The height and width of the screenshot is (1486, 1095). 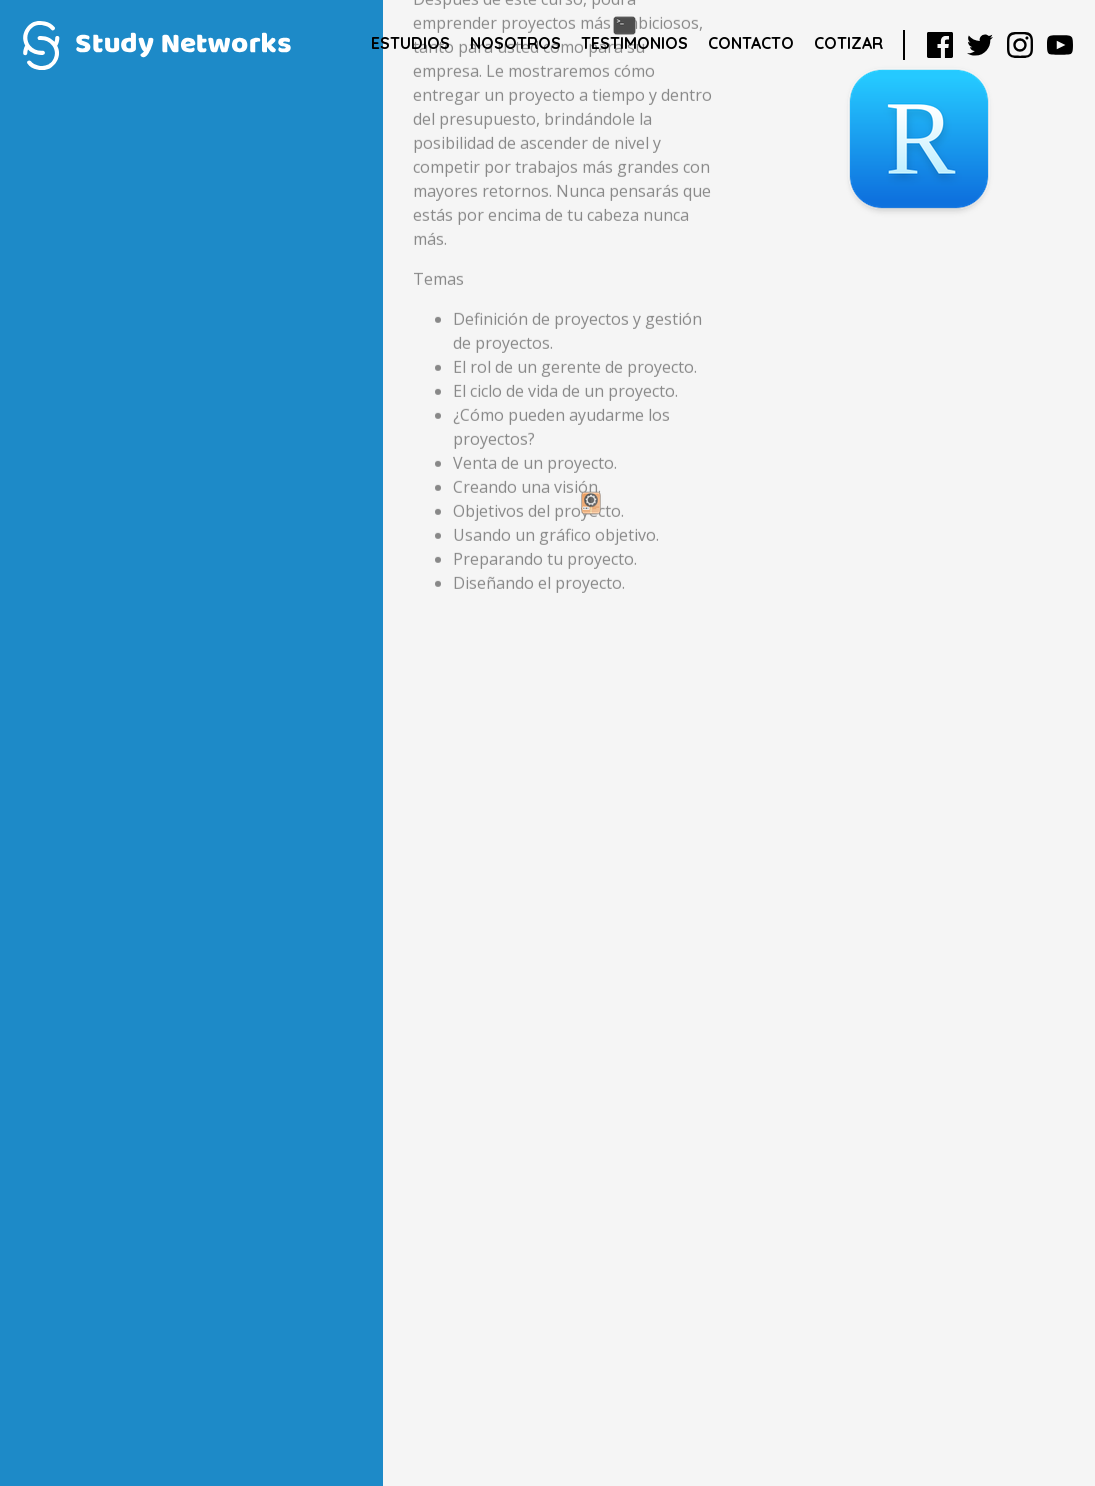 What do you see at coordinates (624, 25) in the screenshot?
I see `open the terminal application` at bounding box center [624, 25].